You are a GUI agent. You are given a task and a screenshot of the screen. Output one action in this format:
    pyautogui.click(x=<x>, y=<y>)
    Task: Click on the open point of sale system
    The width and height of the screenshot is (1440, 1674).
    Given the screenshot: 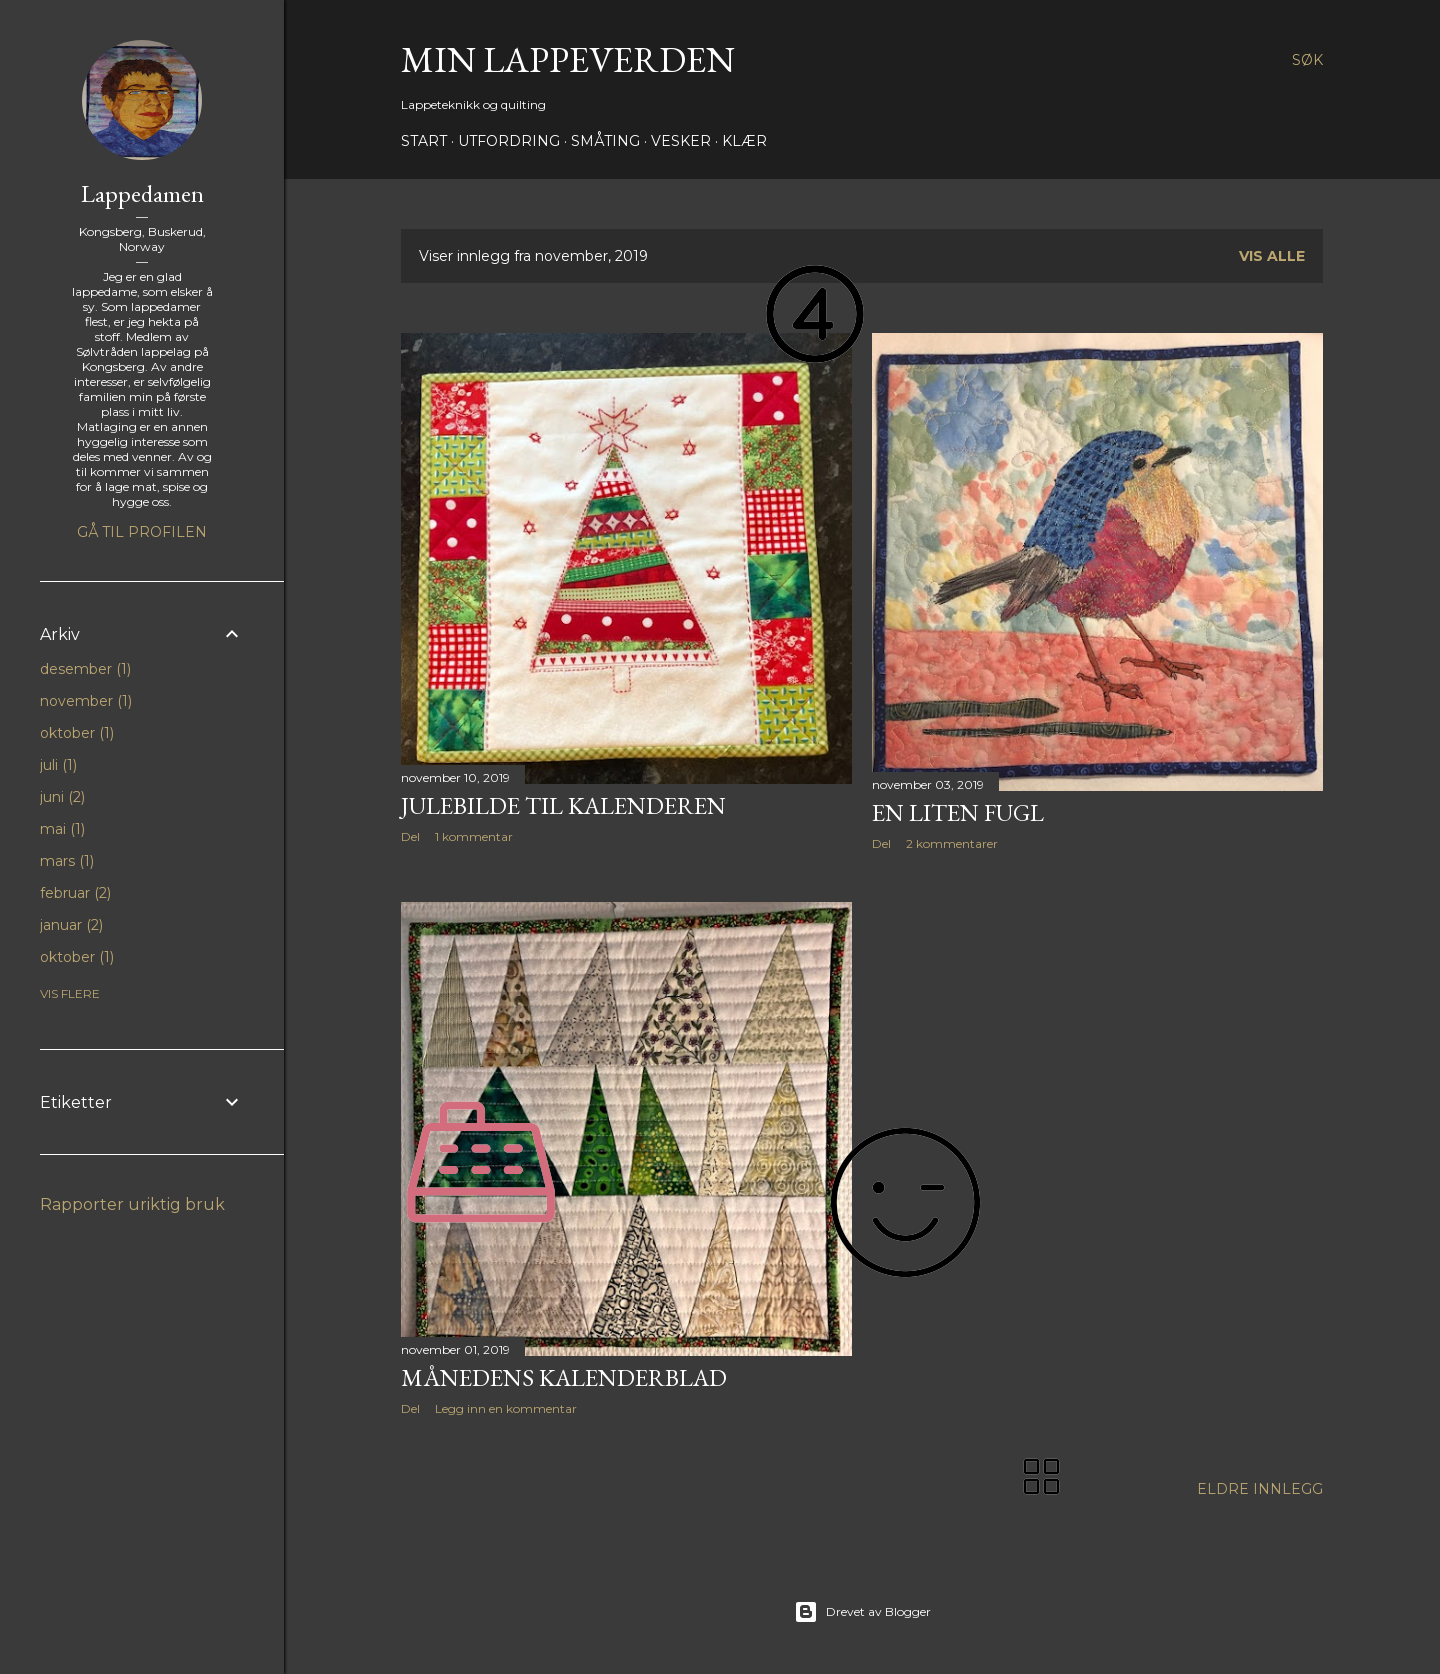 What is the action you would take?
    pyautogui.click(x=481, y=1170)
    